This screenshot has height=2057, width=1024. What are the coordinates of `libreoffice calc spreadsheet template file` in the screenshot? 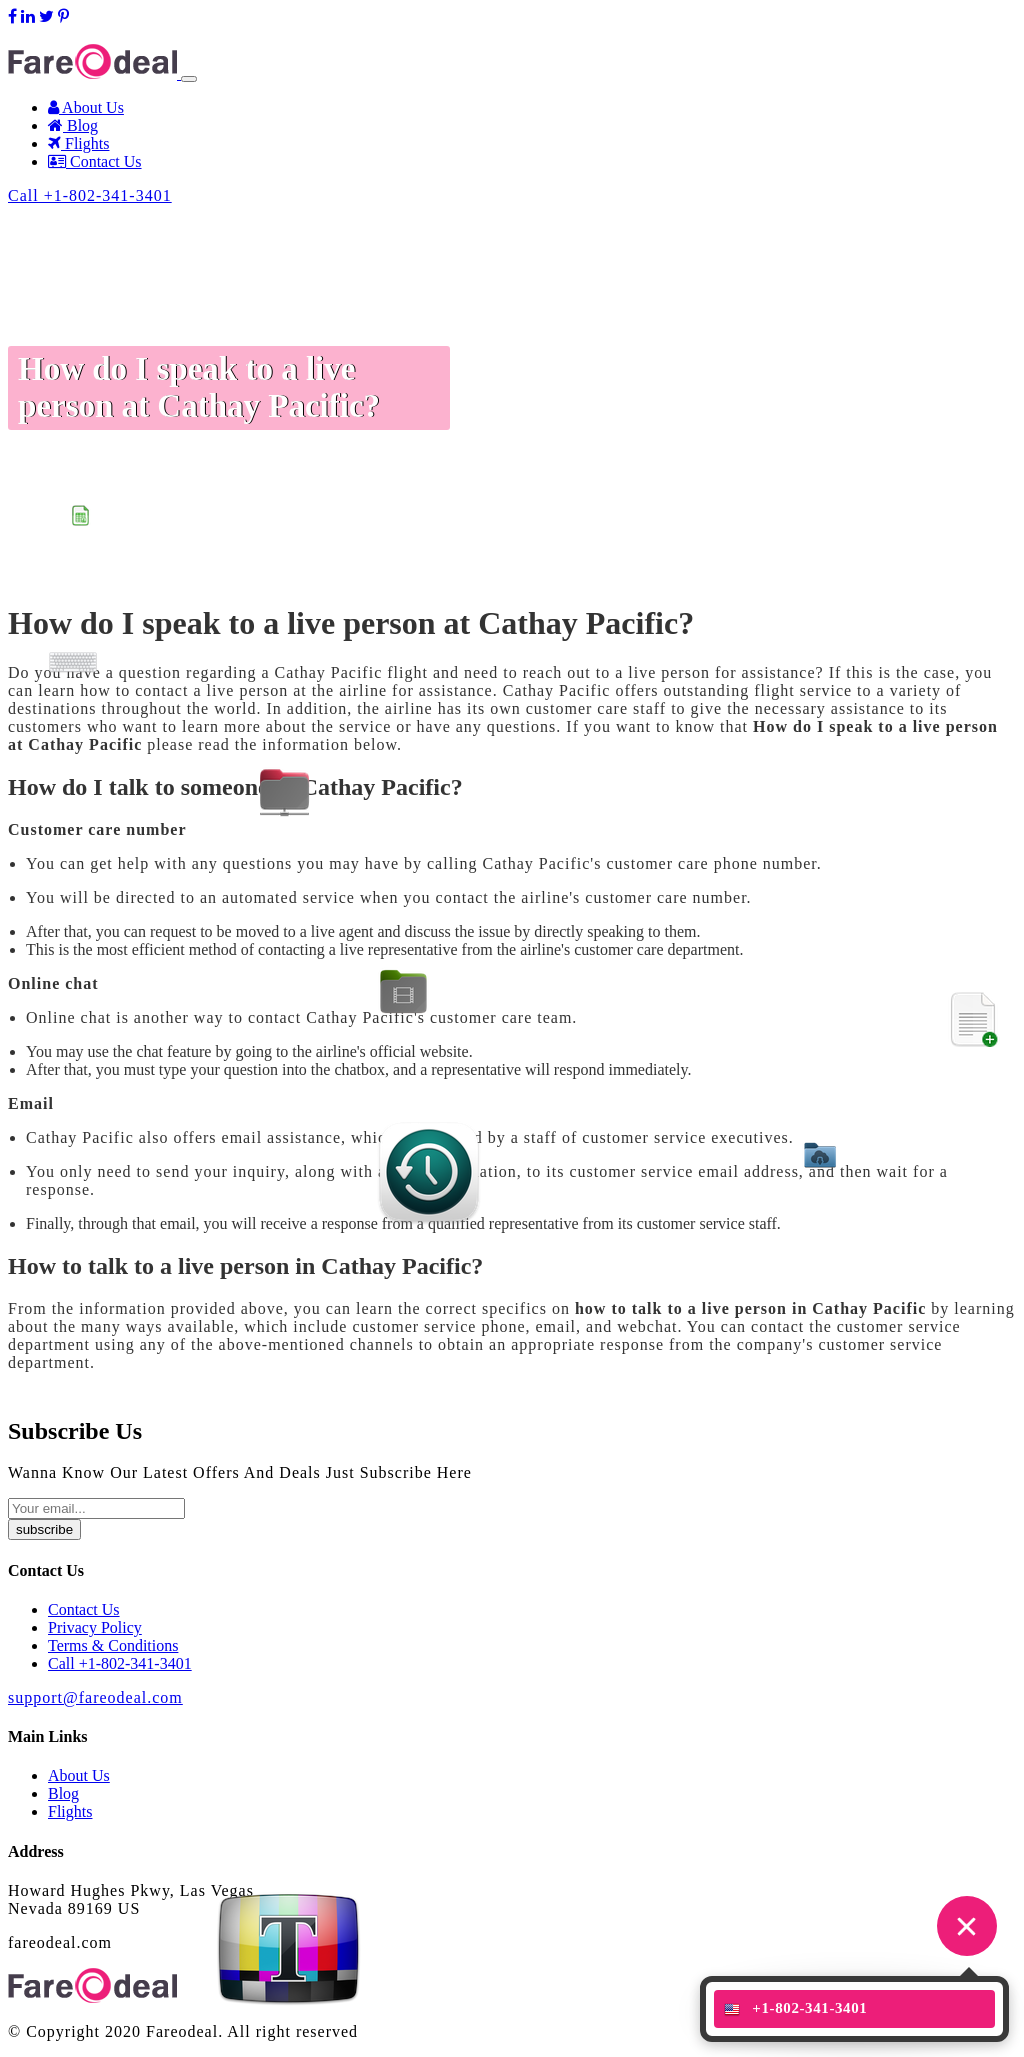 It's located at (80, 515).